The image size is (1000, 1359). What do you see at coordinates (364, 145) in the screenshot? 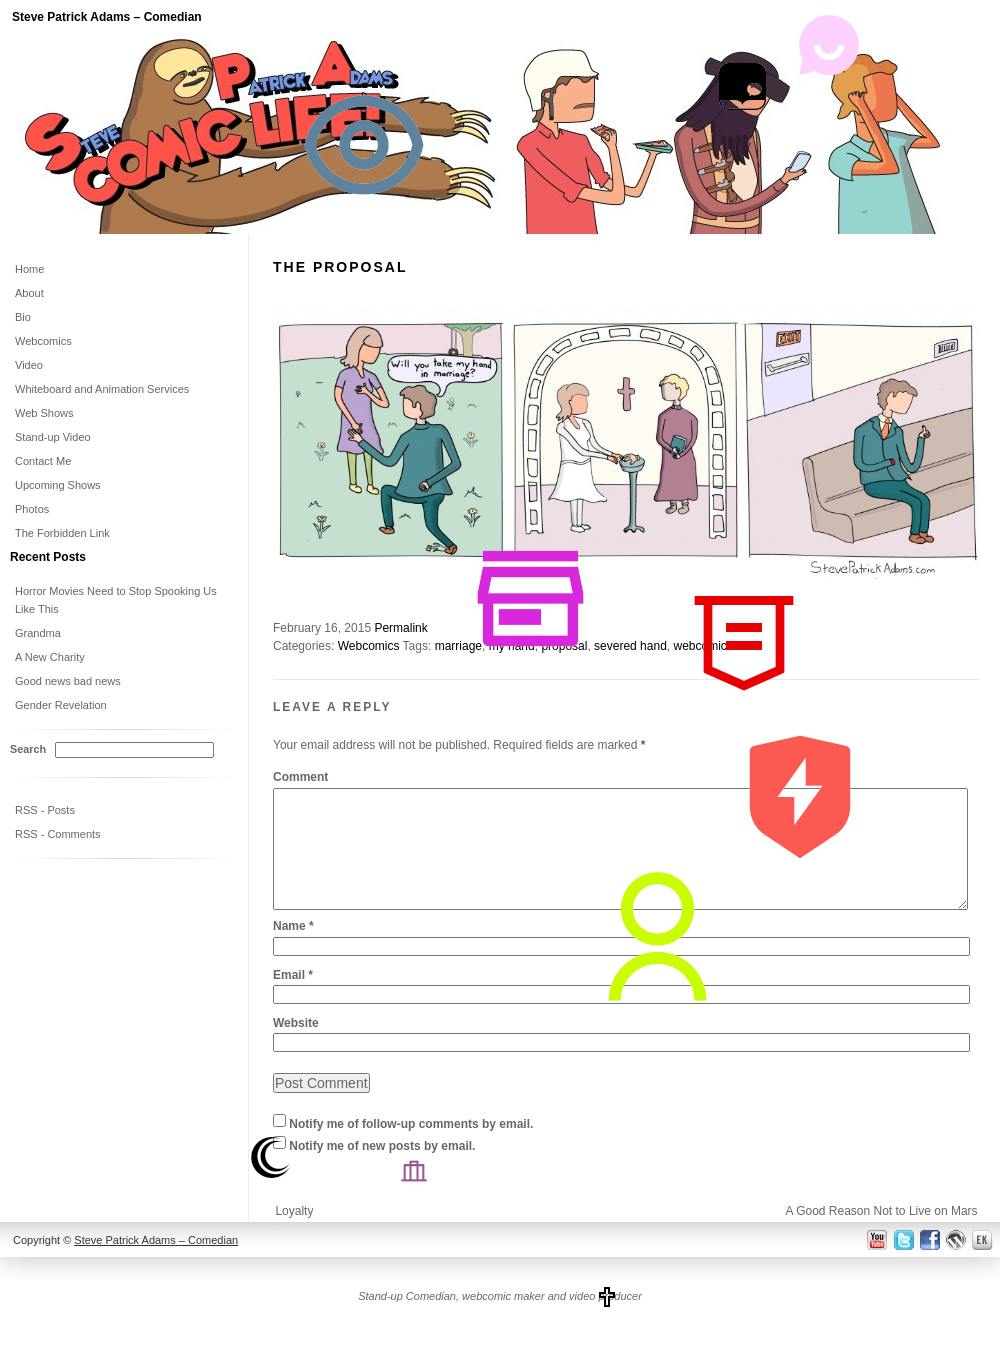
I see `view or preview content` at bounding box center [364, 145].